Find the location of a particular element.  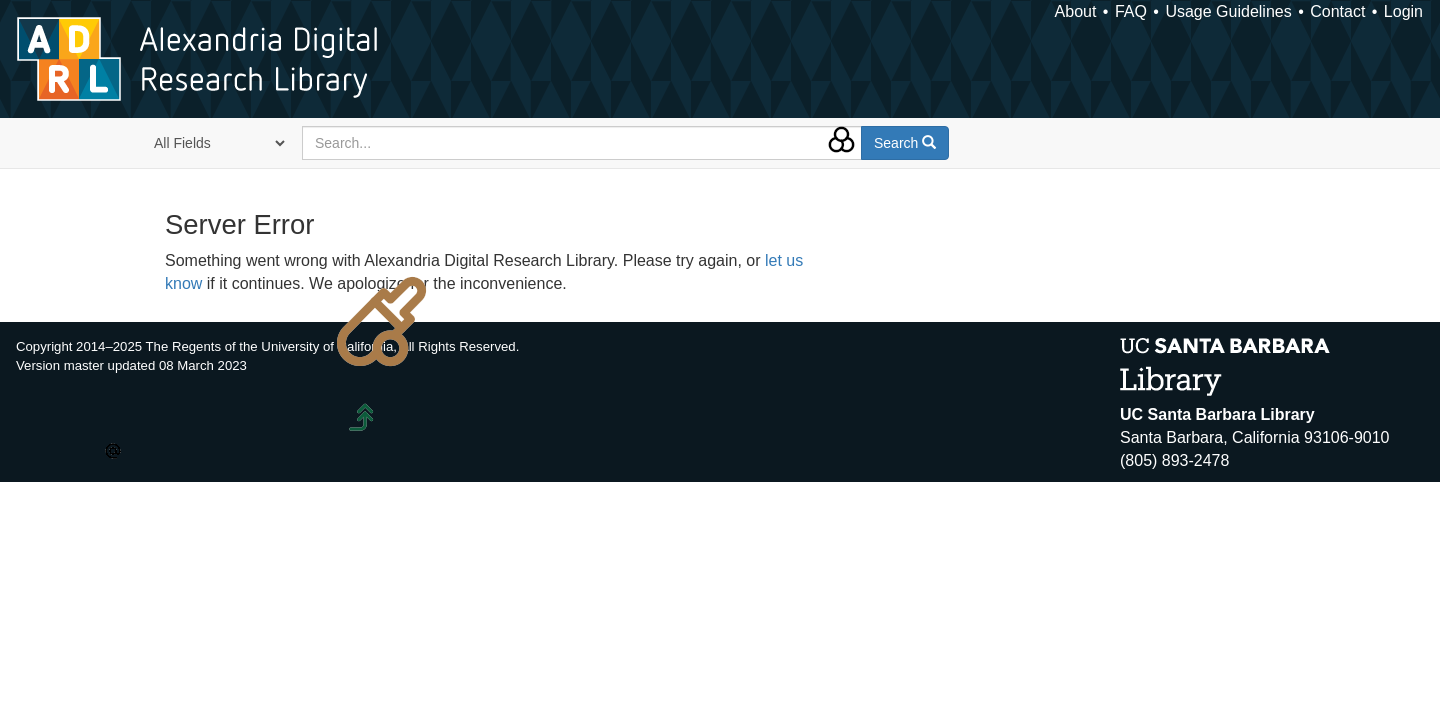

enter or view email address is located at coordinates (113, 451).